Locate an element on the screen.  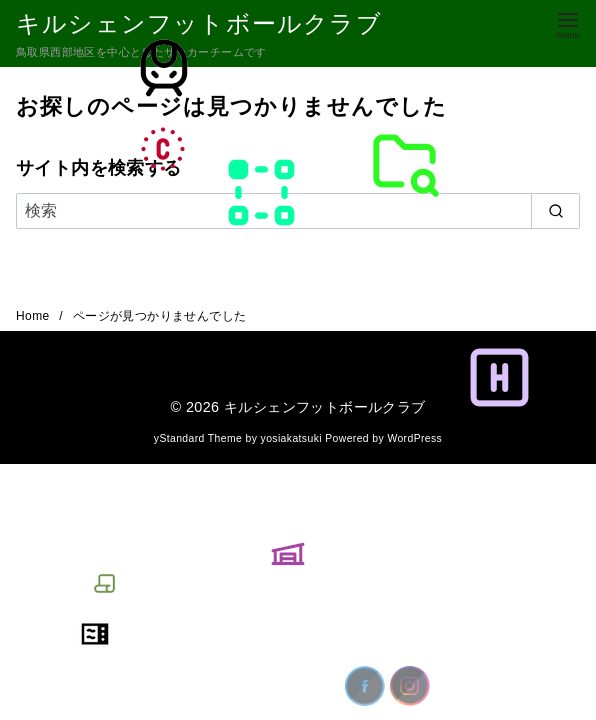
search within a folder is located at coordinates (404, 162).